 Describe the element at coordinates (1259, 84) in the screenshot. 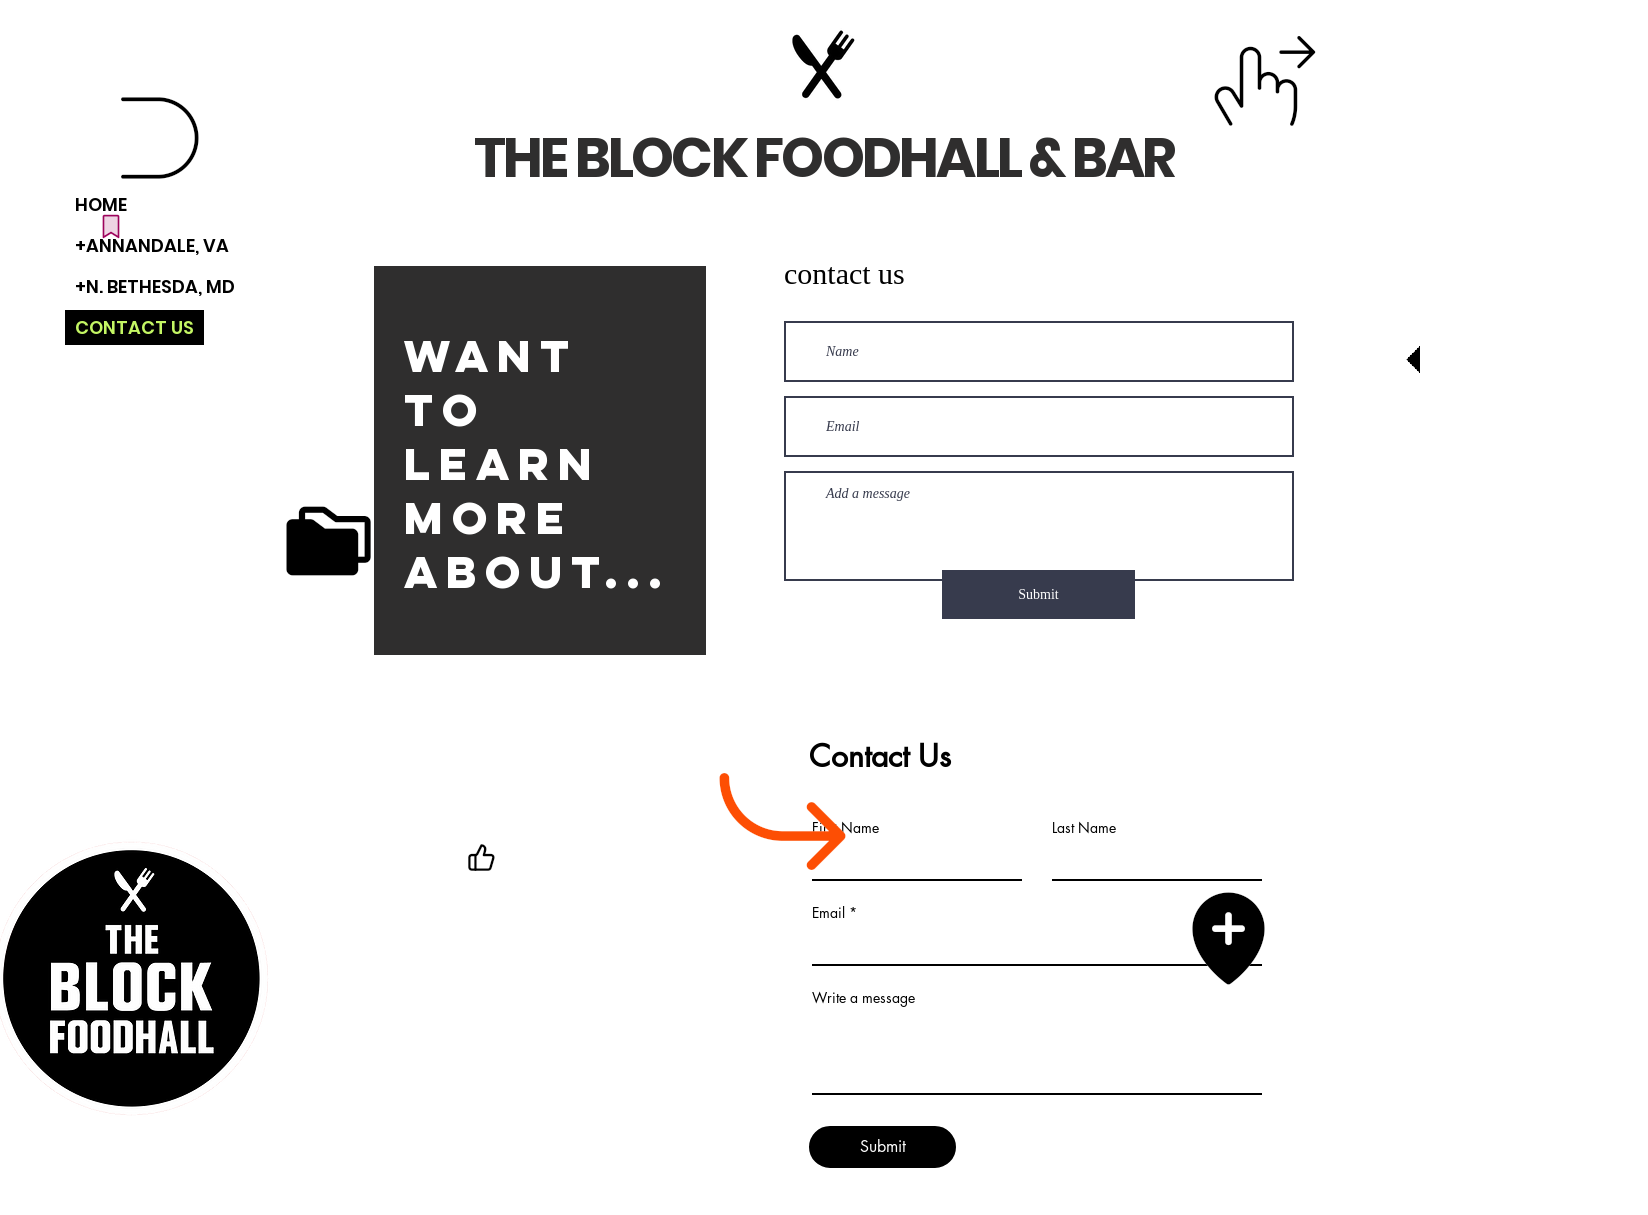

I see `swipe right to continue or proceed` at that location.